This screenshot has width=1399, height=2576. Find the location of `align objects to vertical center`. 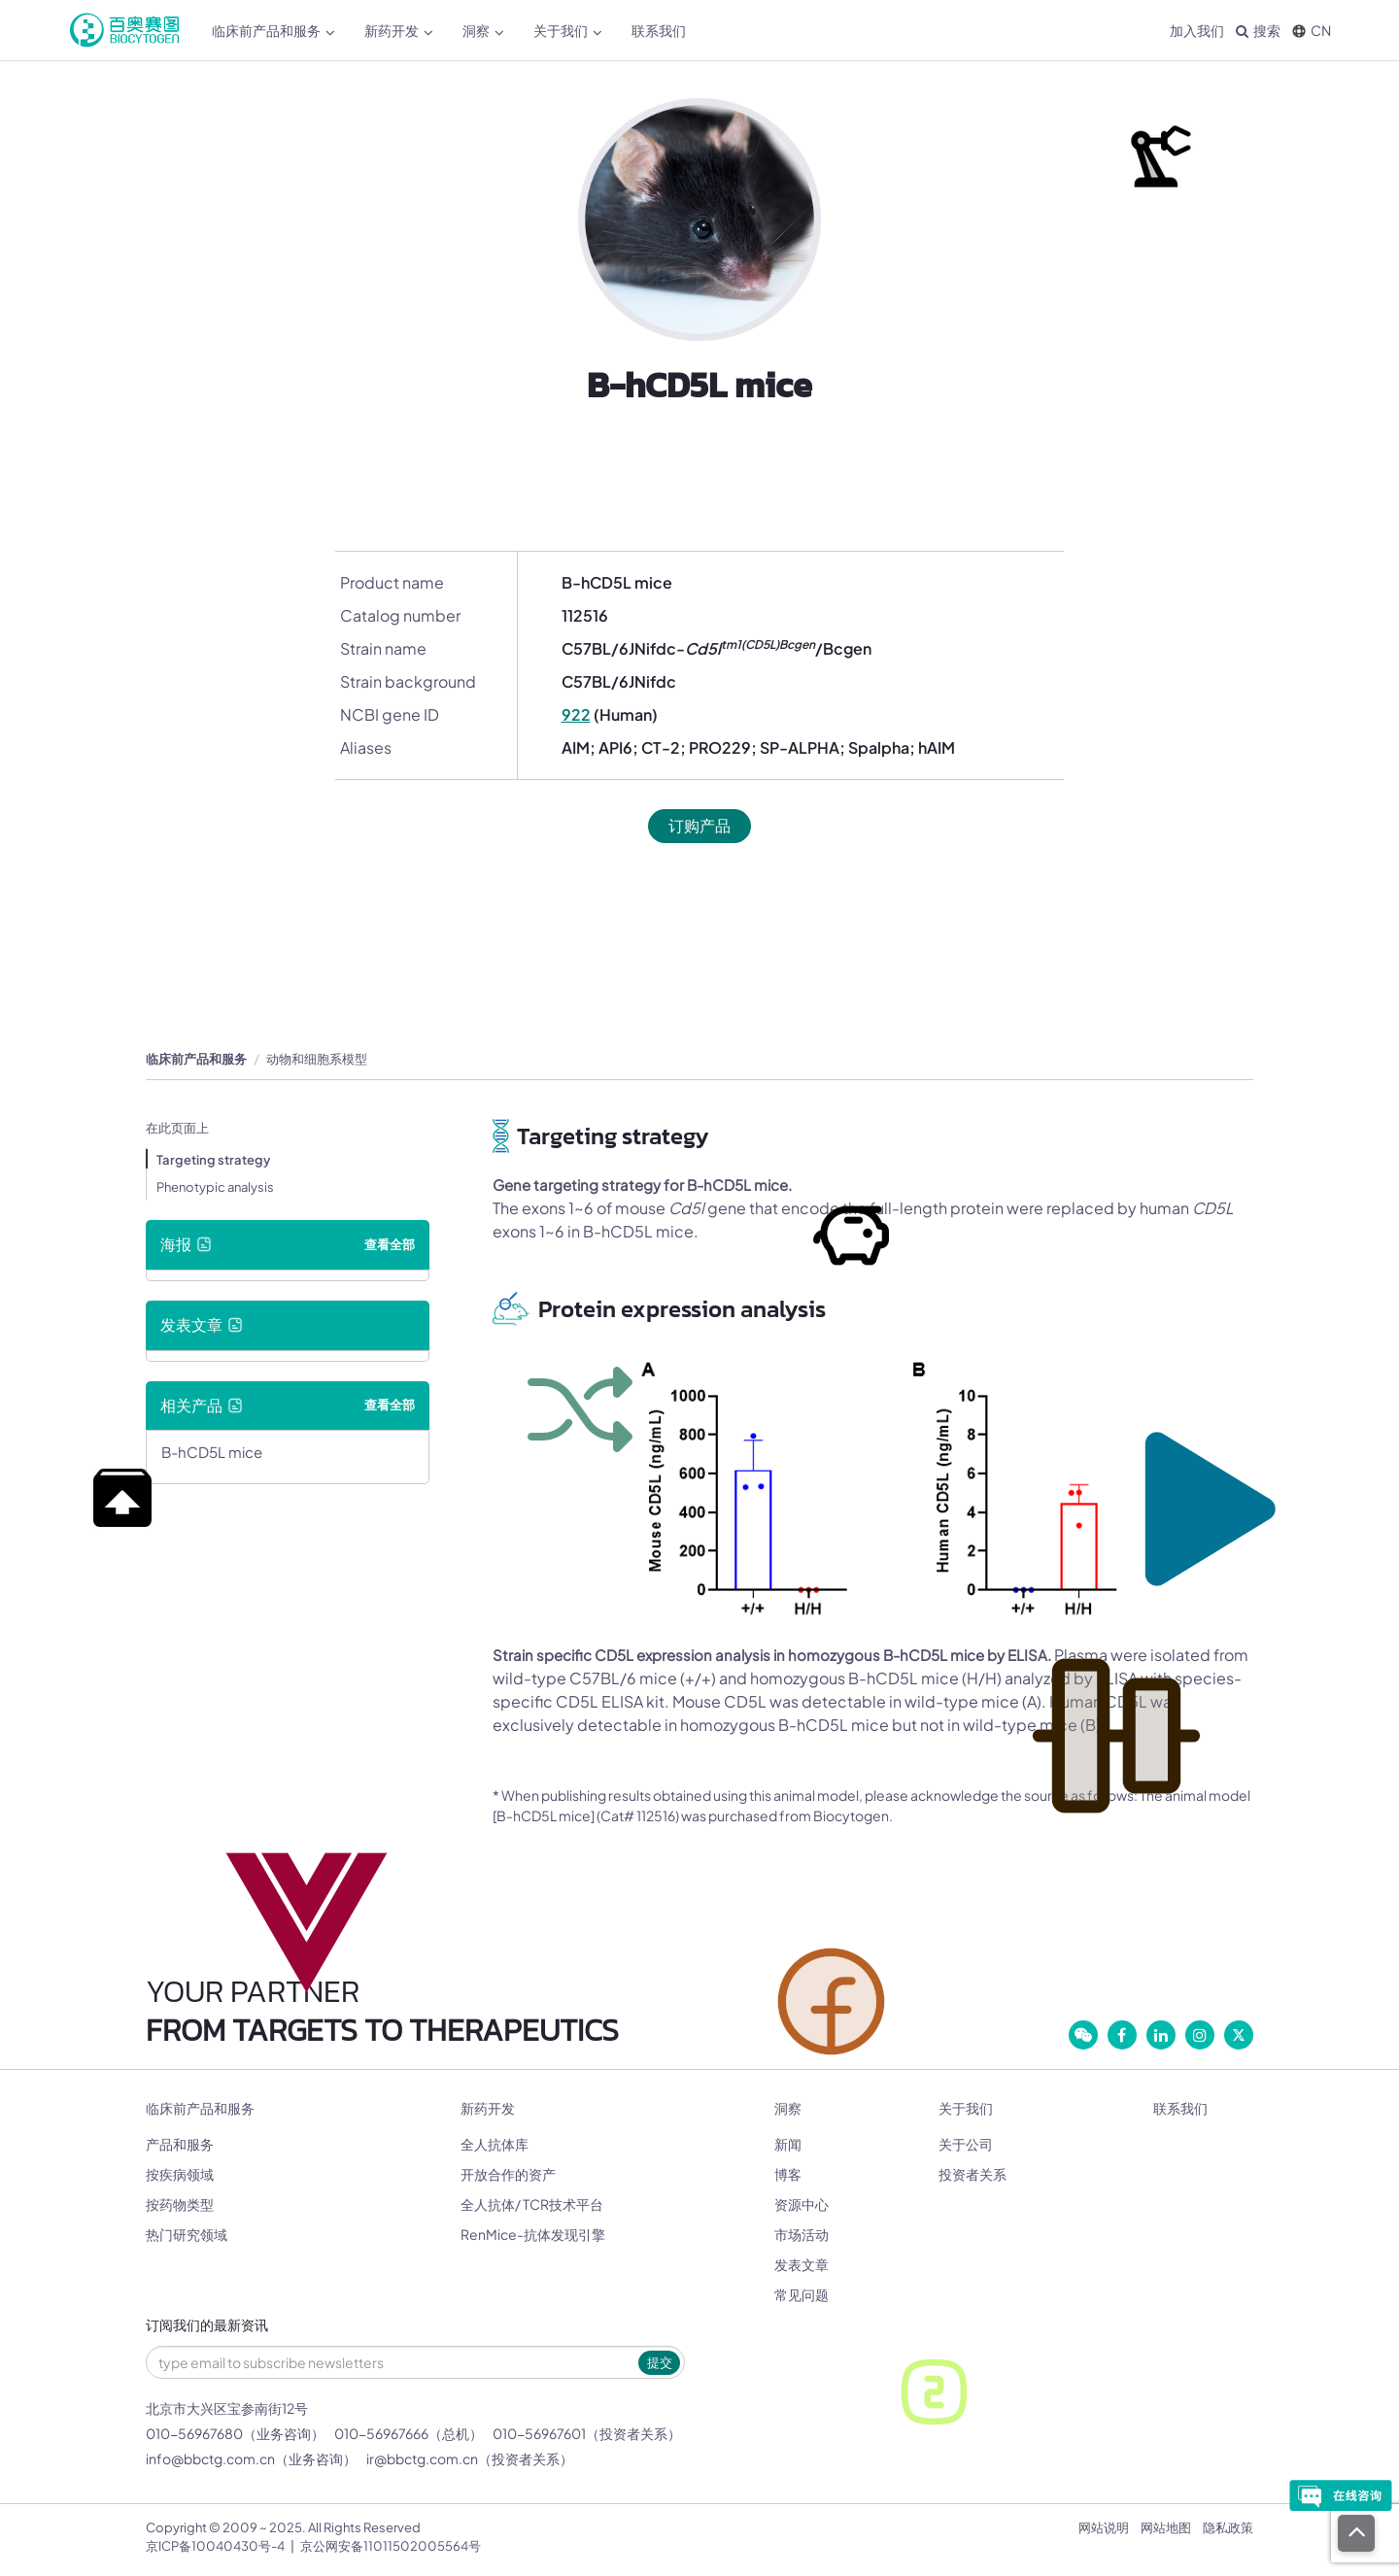

align objects to vertical center is located at coordinates (1116, 1736).